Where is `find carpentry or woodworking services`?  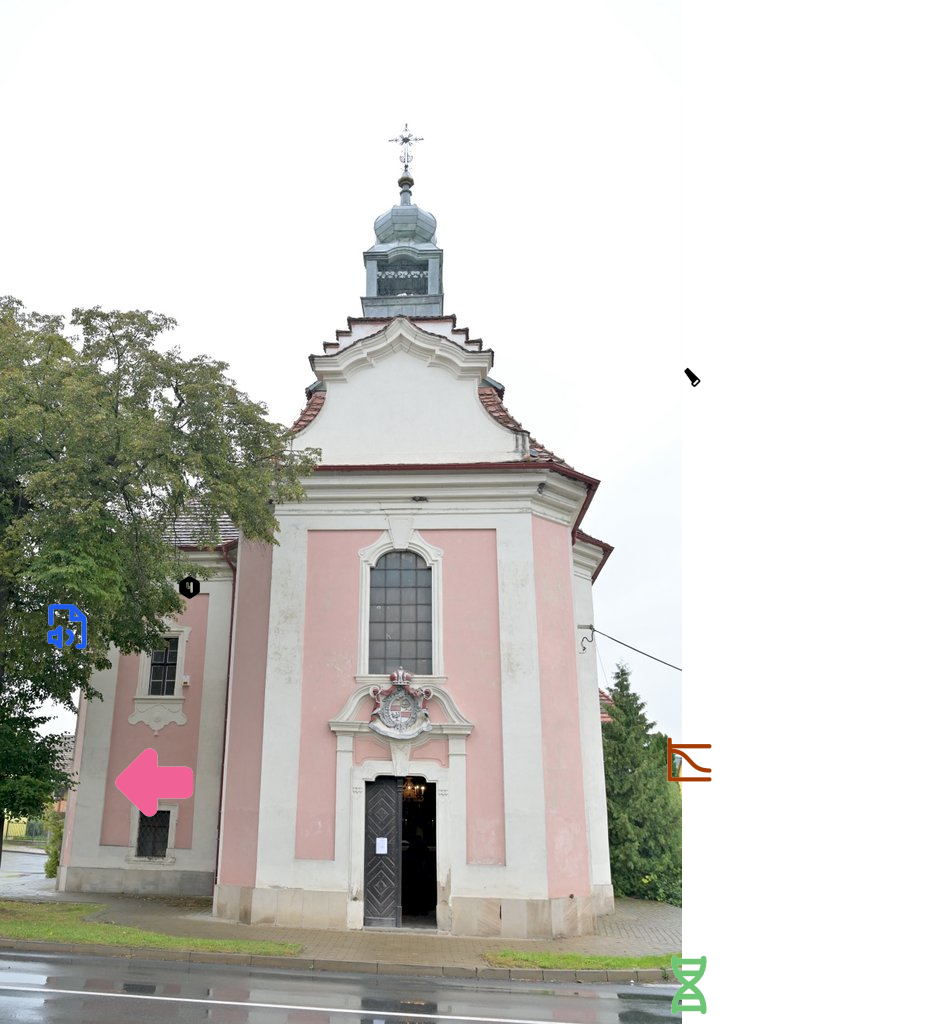 find carpentry or woodworking services is located at coordinates (692, 377).